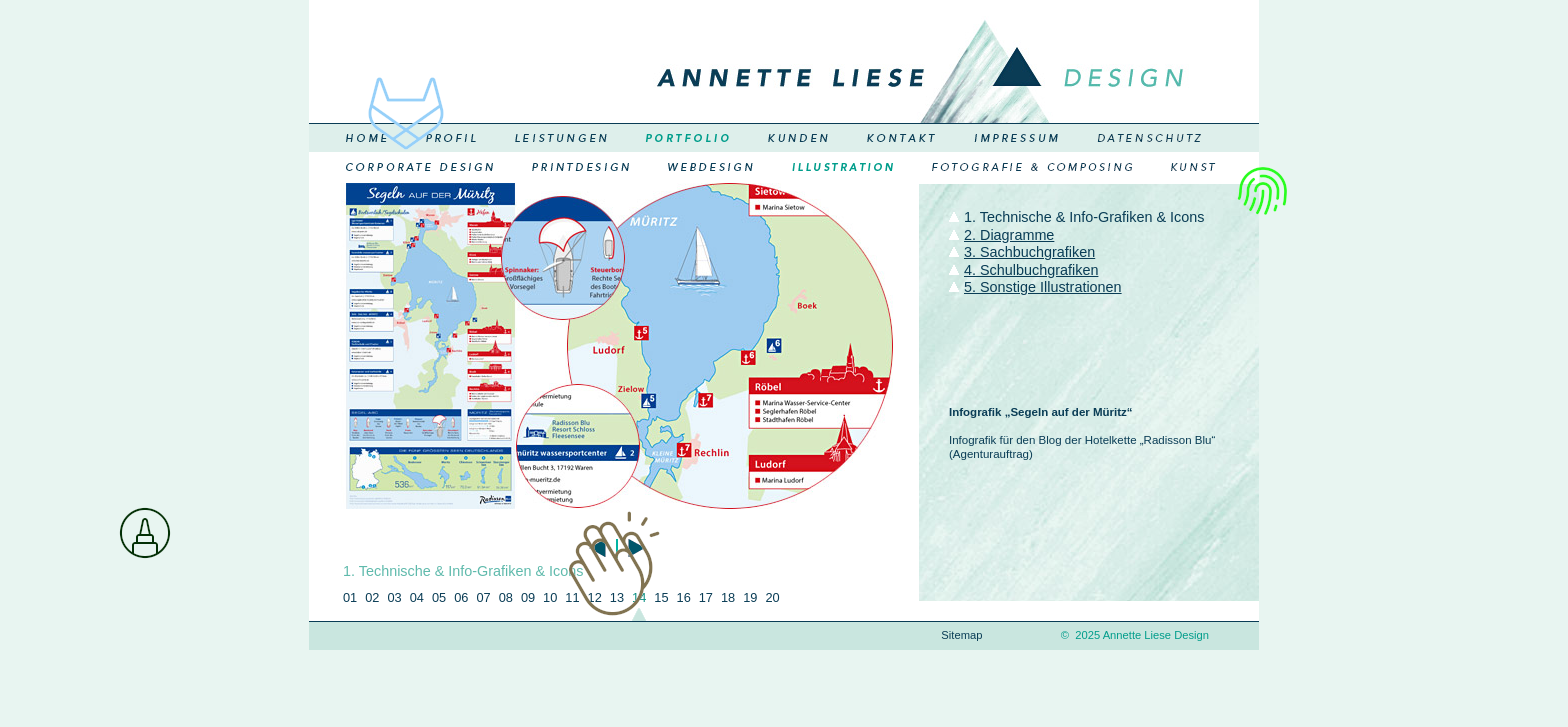  I want to click on link to gitlab repository, so click(406, 112).